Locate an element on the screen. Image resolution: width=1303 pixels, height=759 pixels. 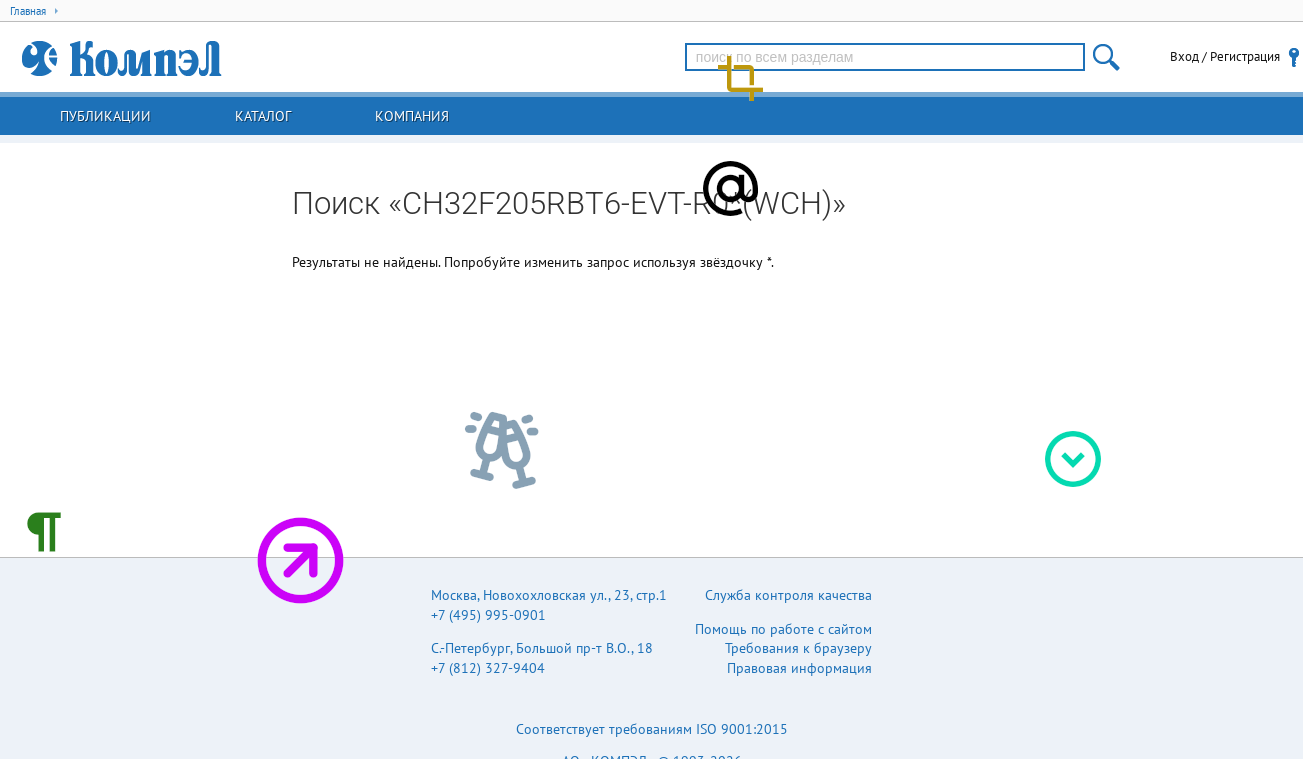
celebrate a milestone or achievement is located at coordinates (503, 450).